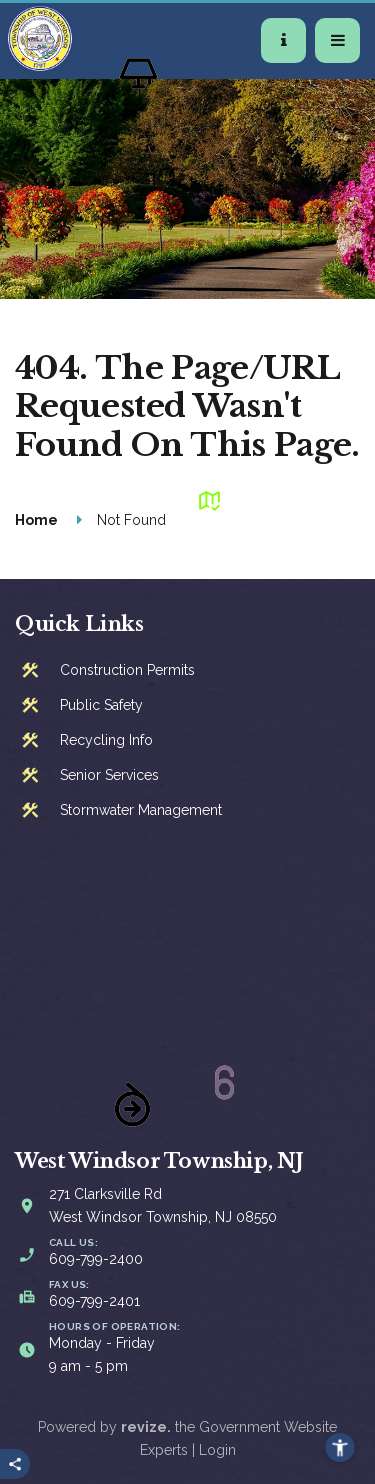 The width and height of the screenshot is (375, 1484). What do you see at coordinates (209, 500) in the screenshot?
I see `confirm location on map` at bounding box center [209, 500].